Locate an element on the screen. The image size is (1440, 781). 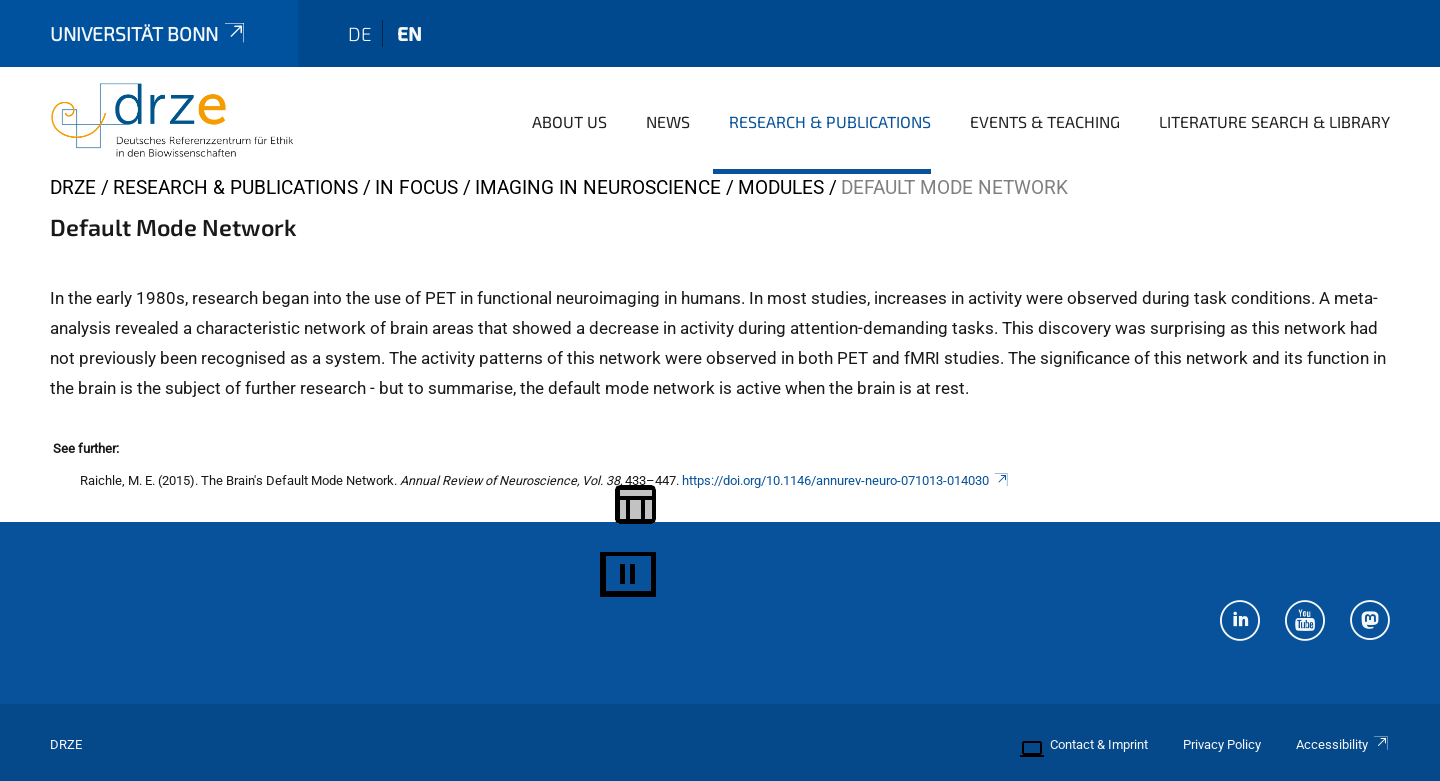
pause a presentation or slideshow is located at coordinates (628, 574).